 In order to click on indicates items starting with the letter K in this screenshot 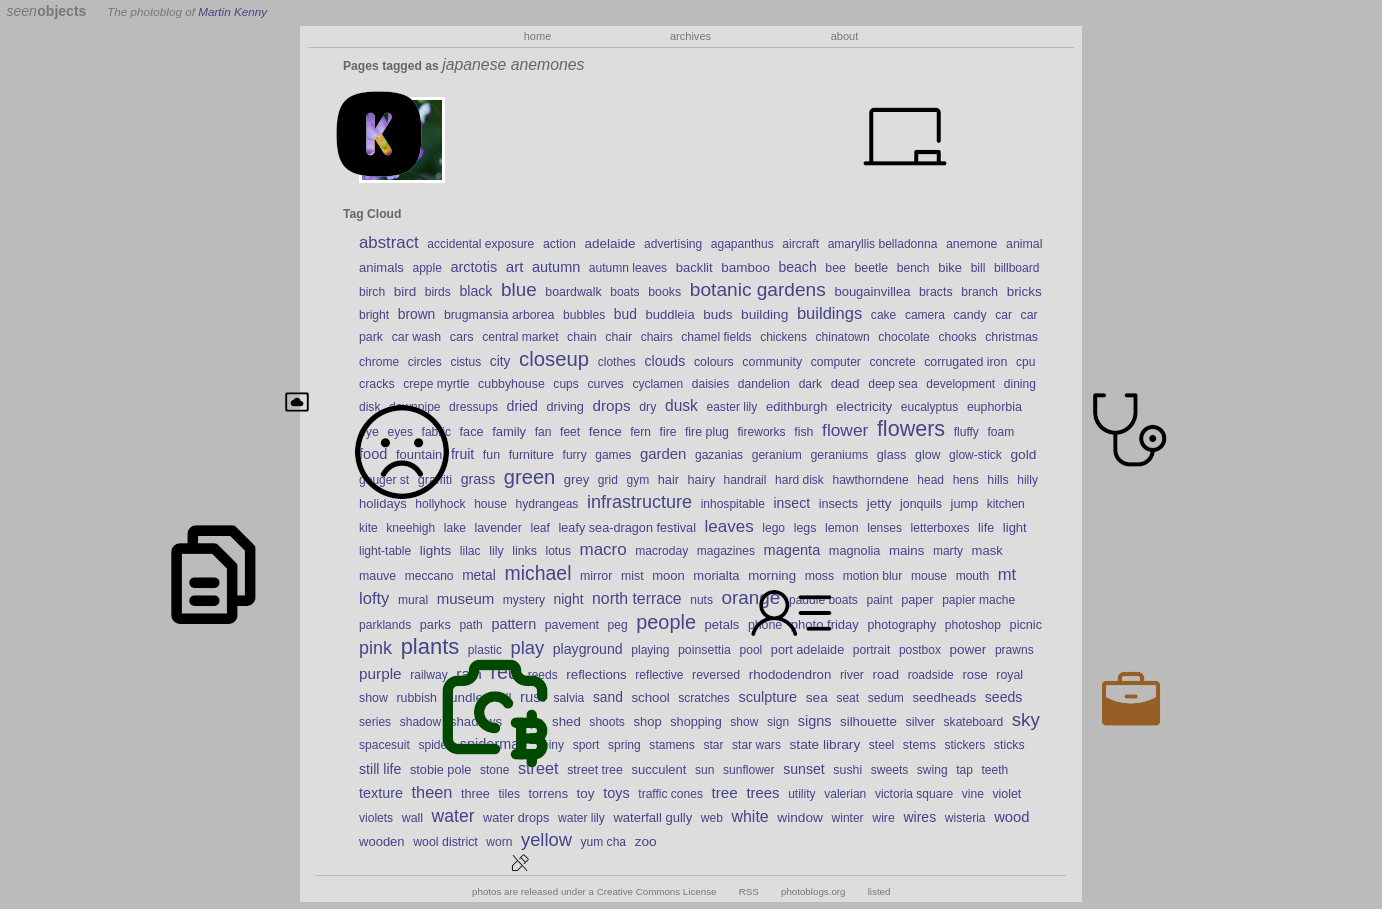, I will do `click(379, 134)`.